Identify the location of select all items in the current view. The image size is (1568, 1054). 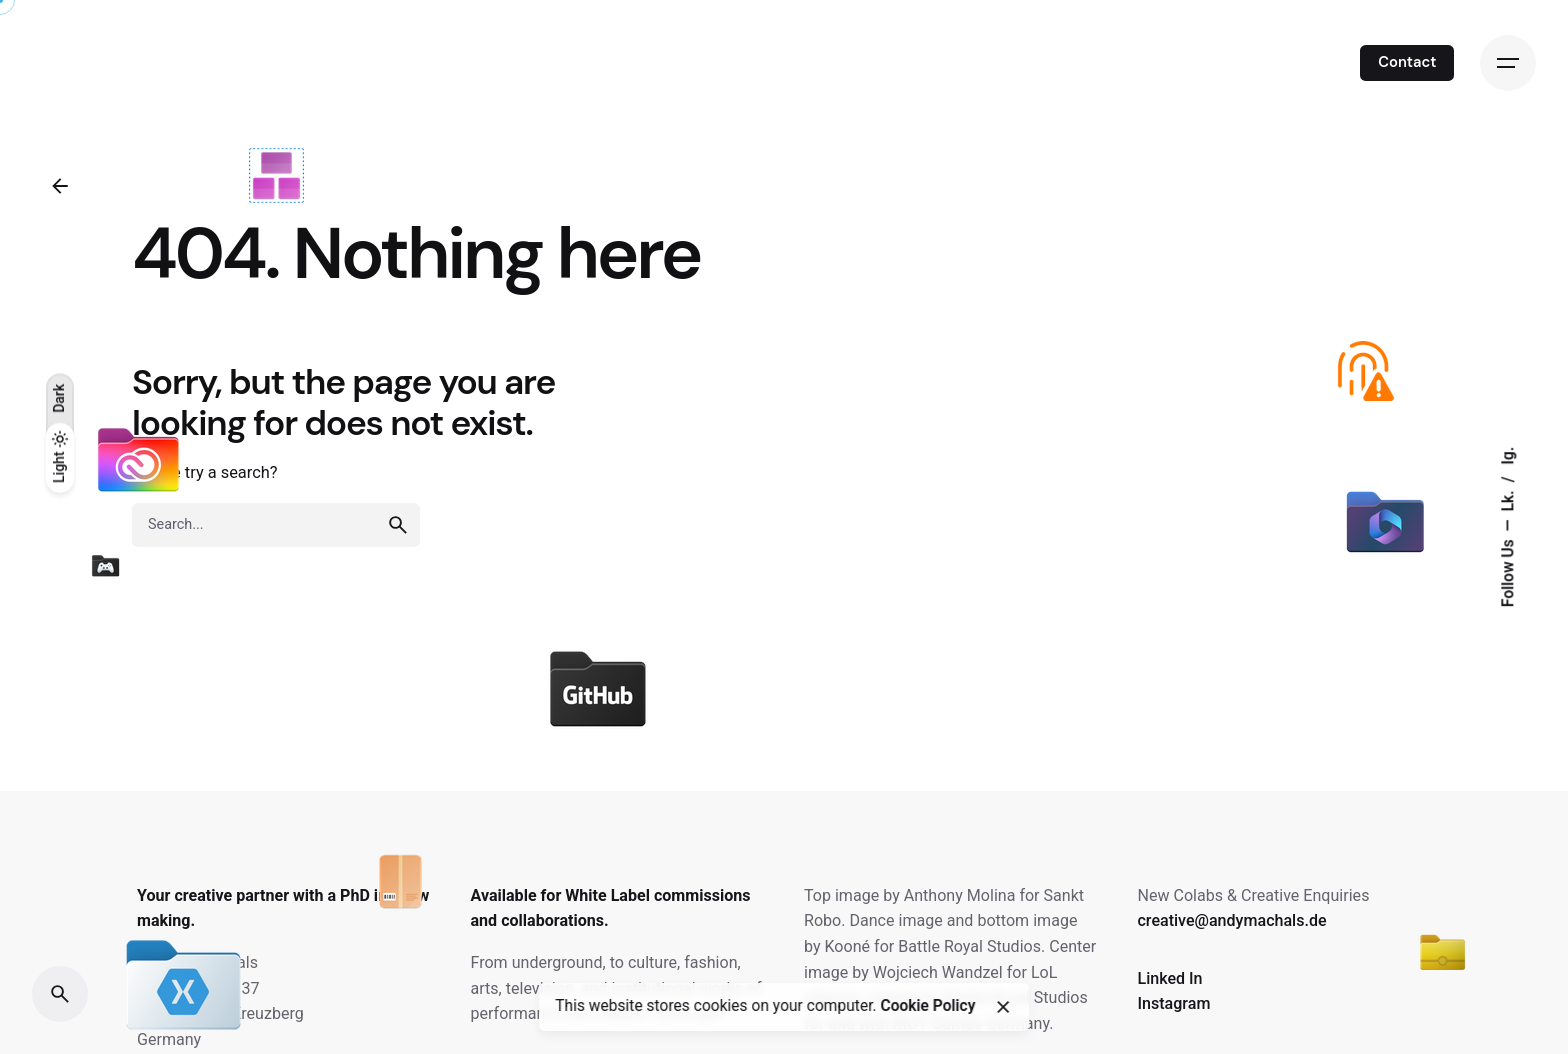
(276, 175).